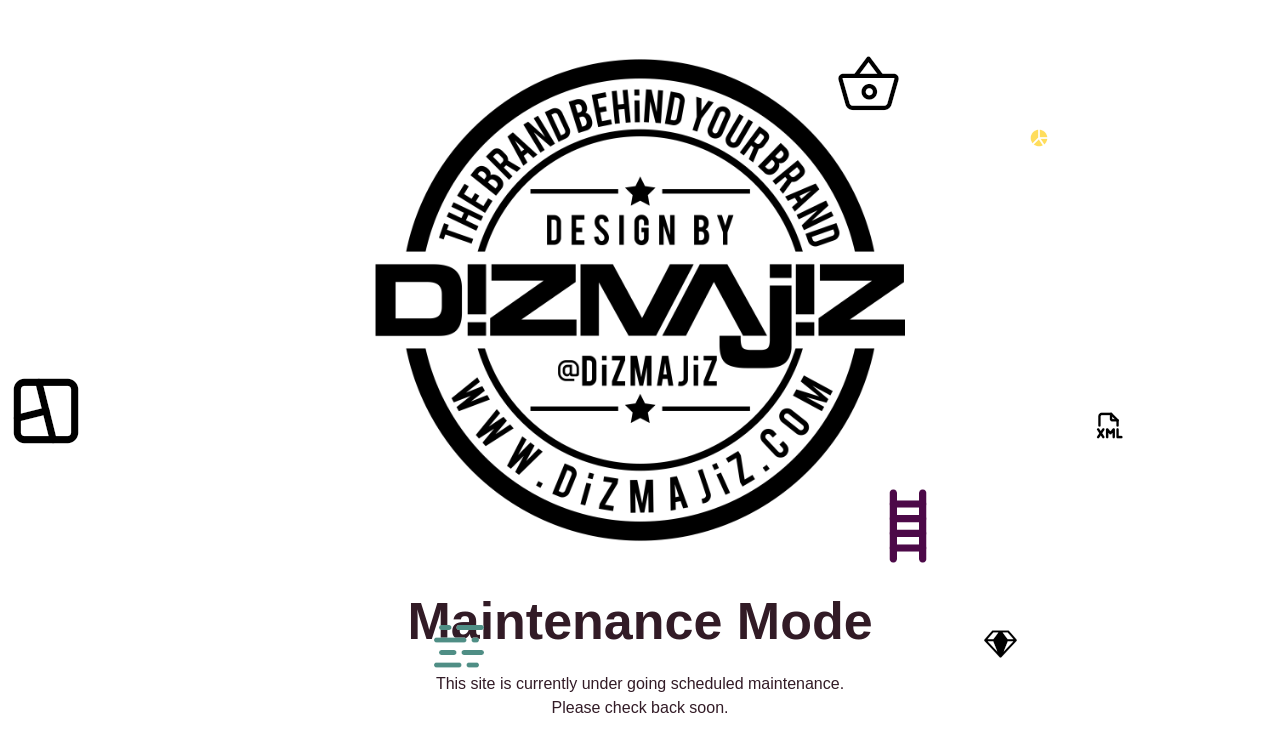  Describe the element at coordinates (1000, 643) in the screenshot. I see `open Sketch design application` at that location.